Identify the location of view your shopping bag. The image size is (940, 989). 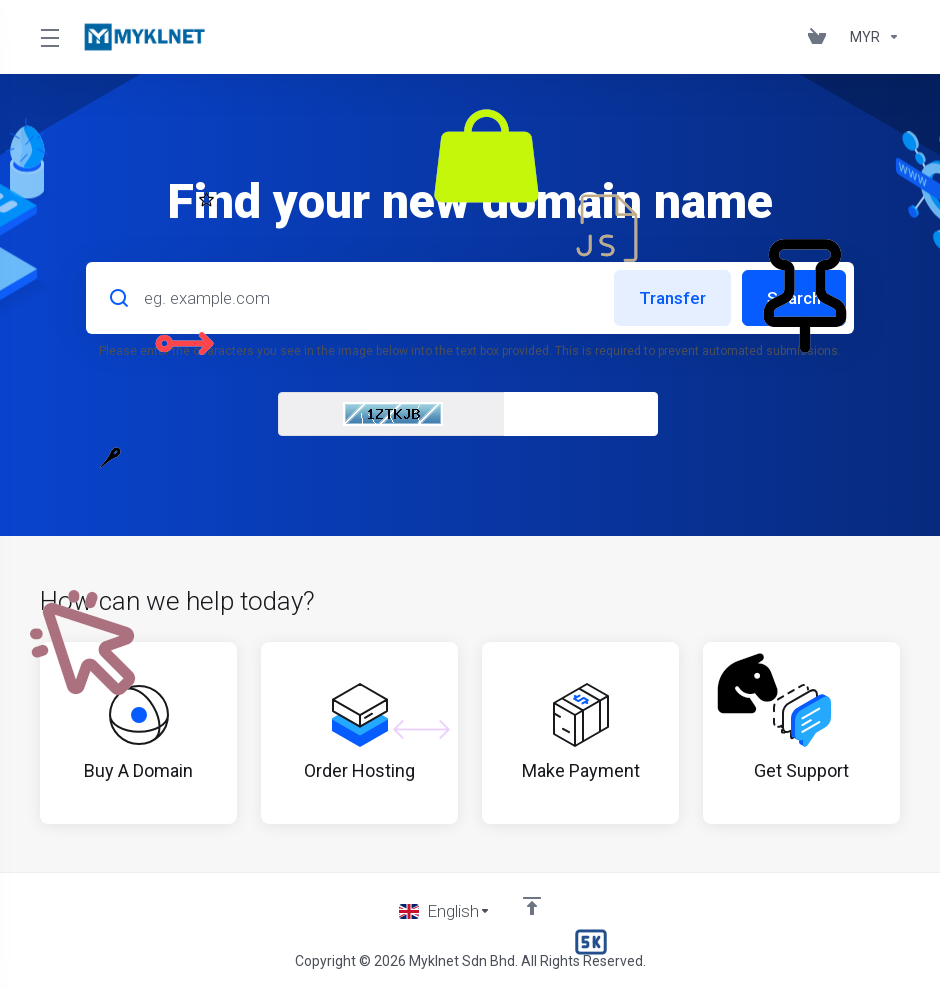
(486, 161).